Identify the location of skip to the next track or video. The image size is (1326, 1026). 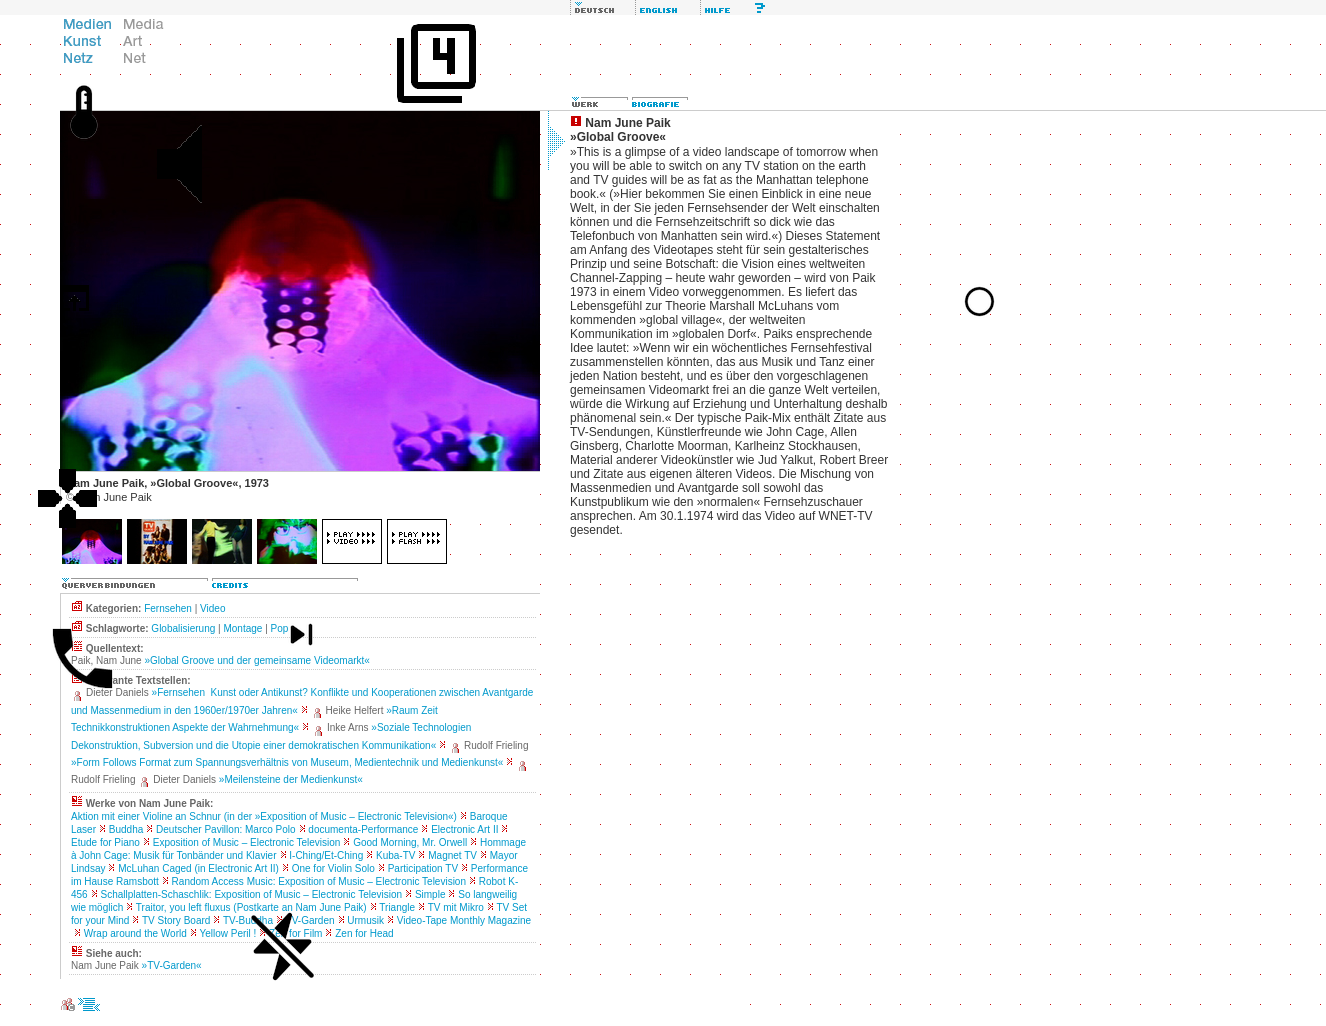
(301, 634).